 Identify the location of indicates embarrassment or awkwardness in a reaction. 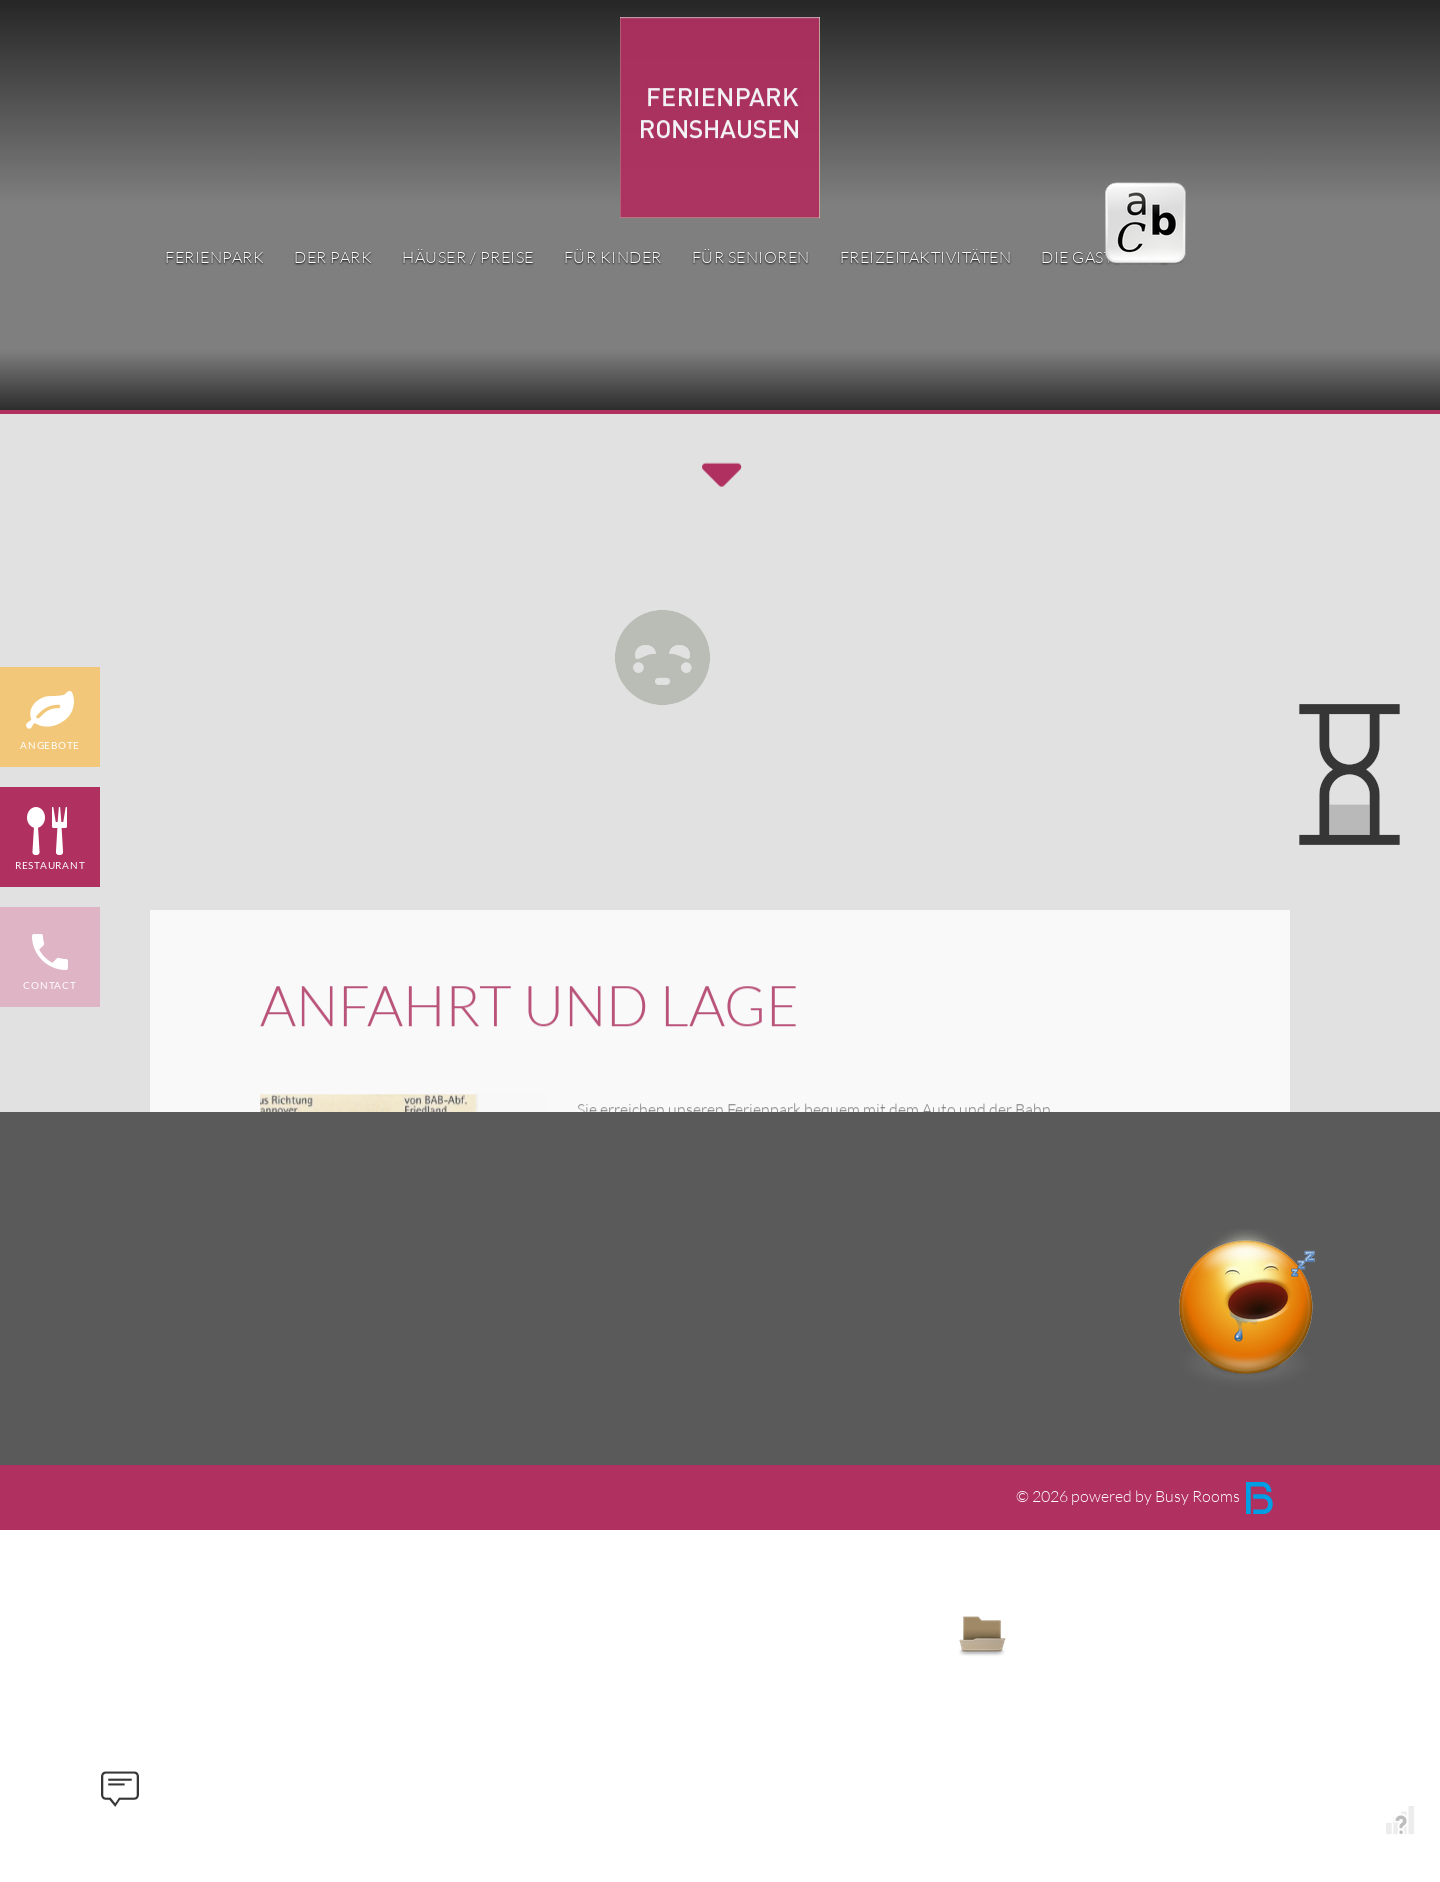
(662, 657).